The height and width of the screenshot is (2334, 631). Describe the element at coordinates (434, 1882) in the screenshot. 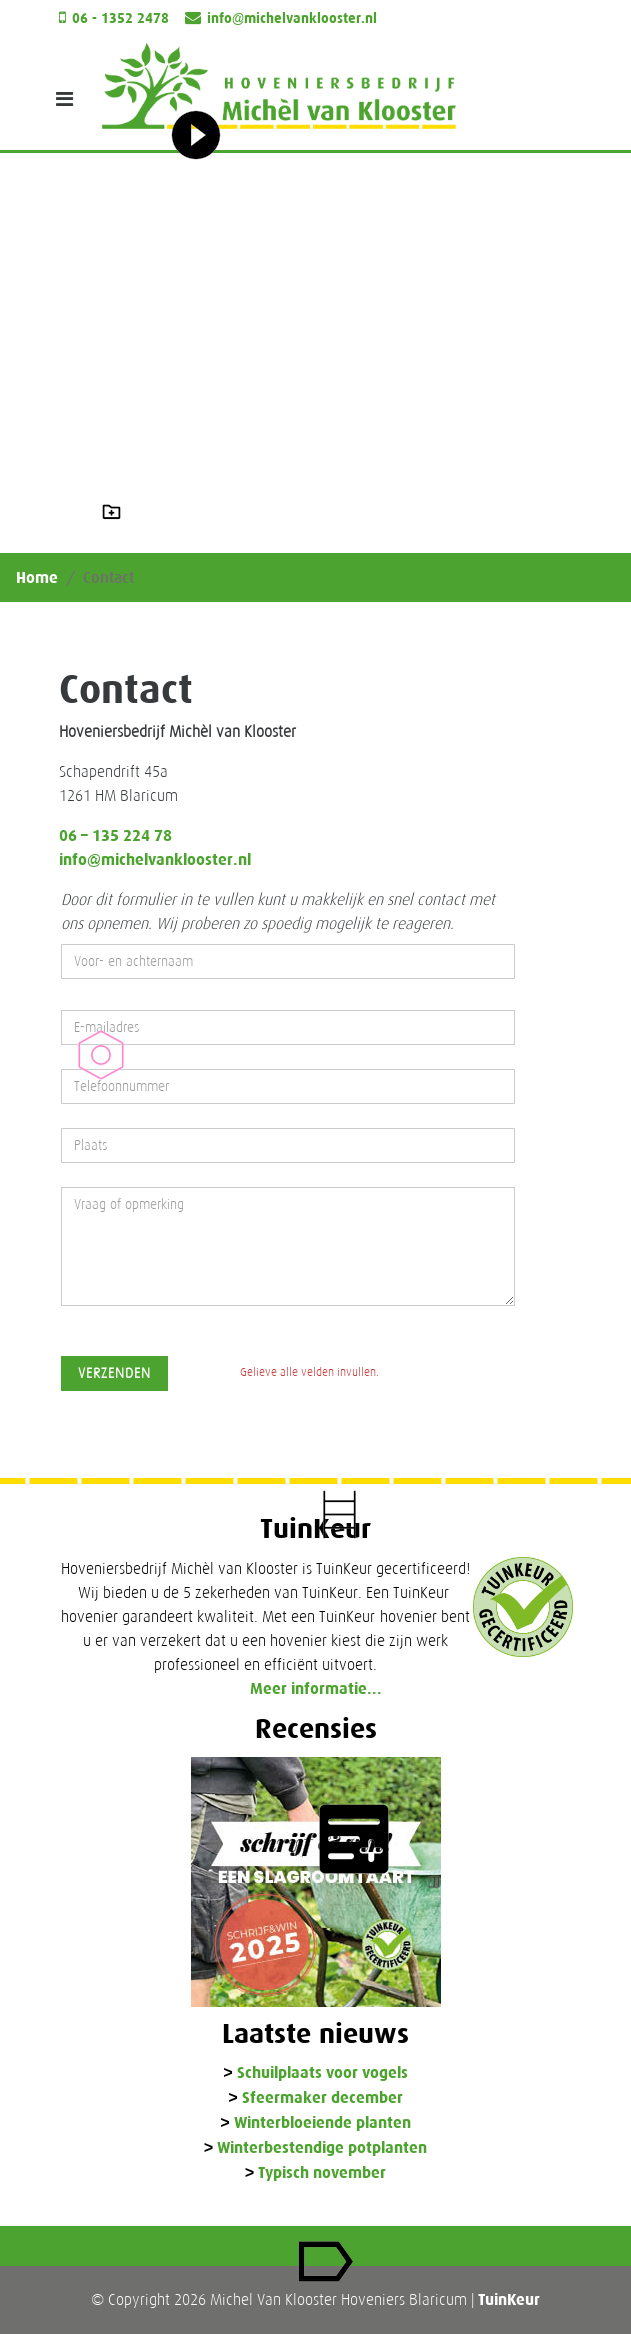

I see `toggle between split-screen or half-view mode` at that location.